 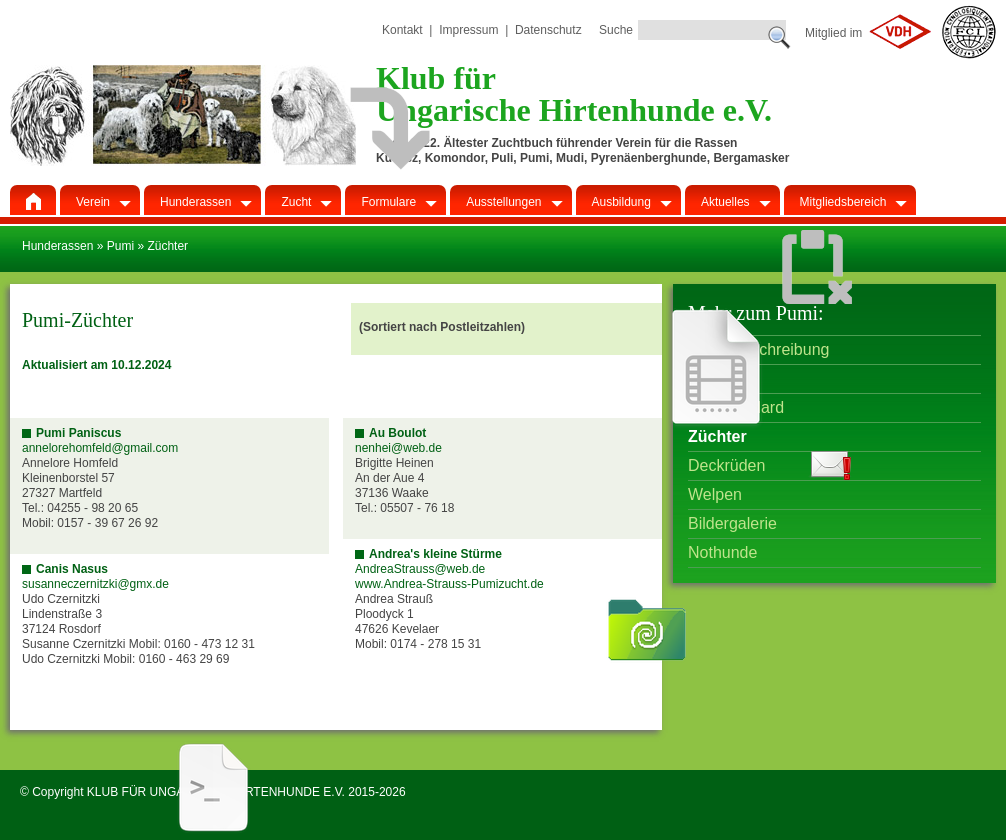 I want to click on rotate object clockwise, so click(x=386, y=123).